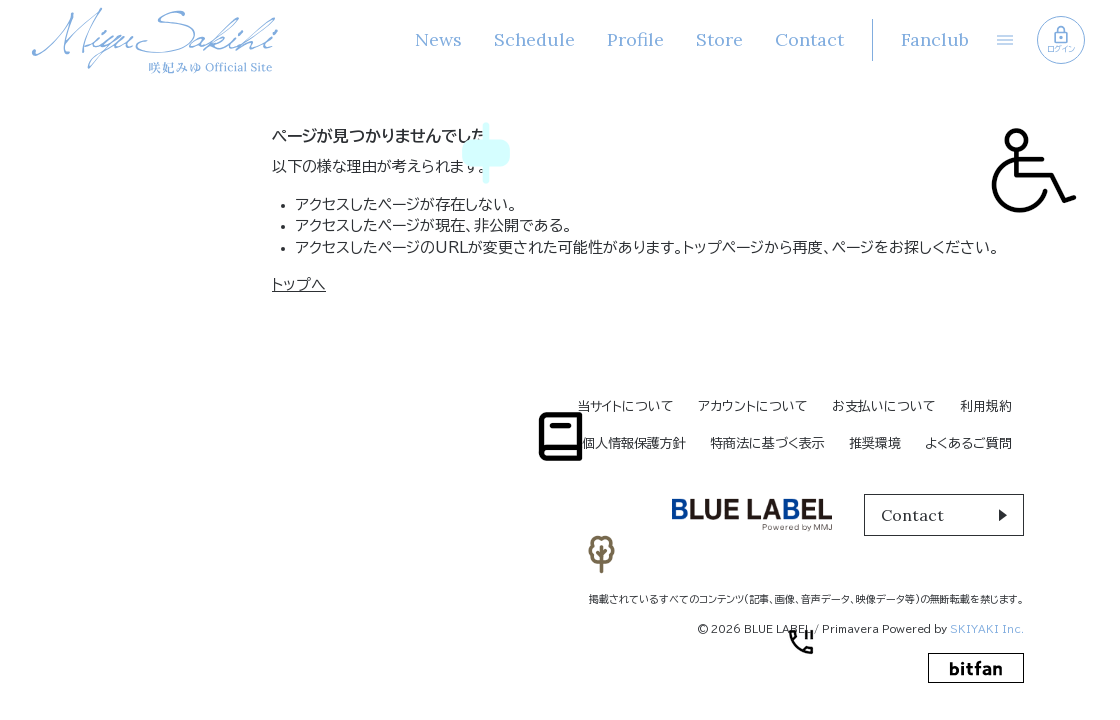 Image resolution: width=1120 pixels, height=720 pixels. What do you see at coordinates (601, 554) in the screenshot?
I see `view parks or nature areas nearby` at bounding box center [601, 554].